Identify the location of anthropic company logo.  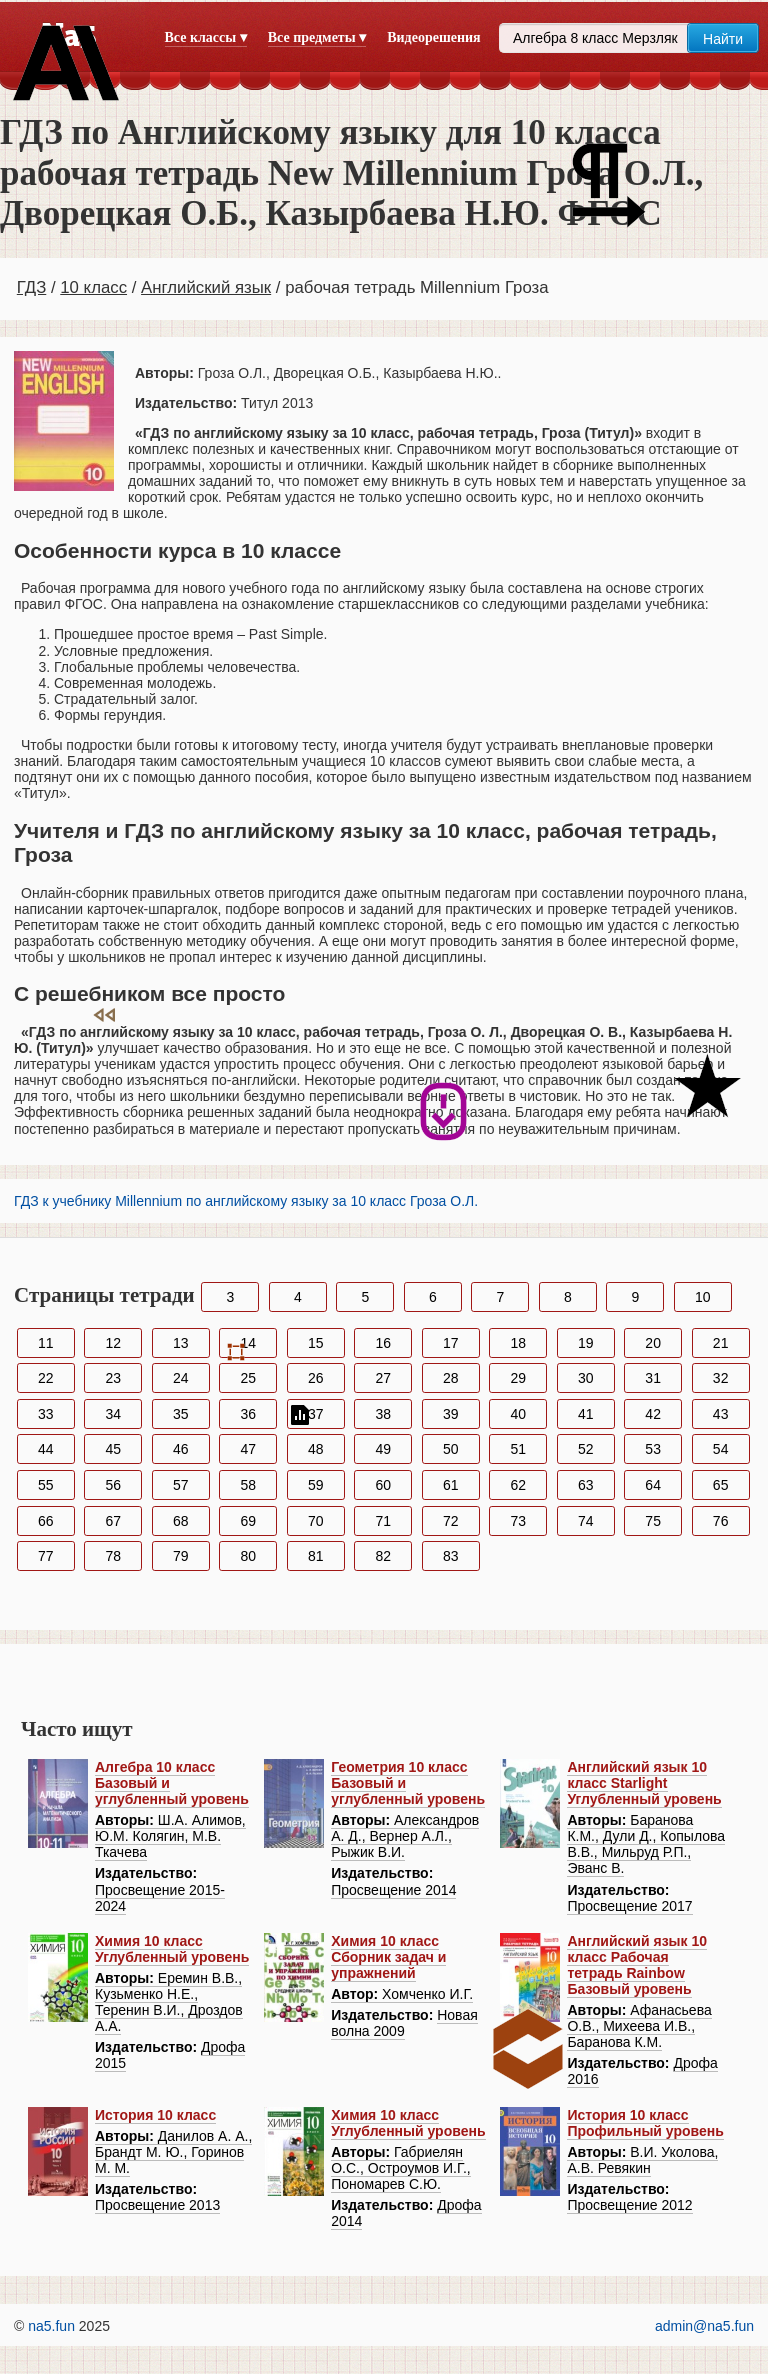
(66, 63).